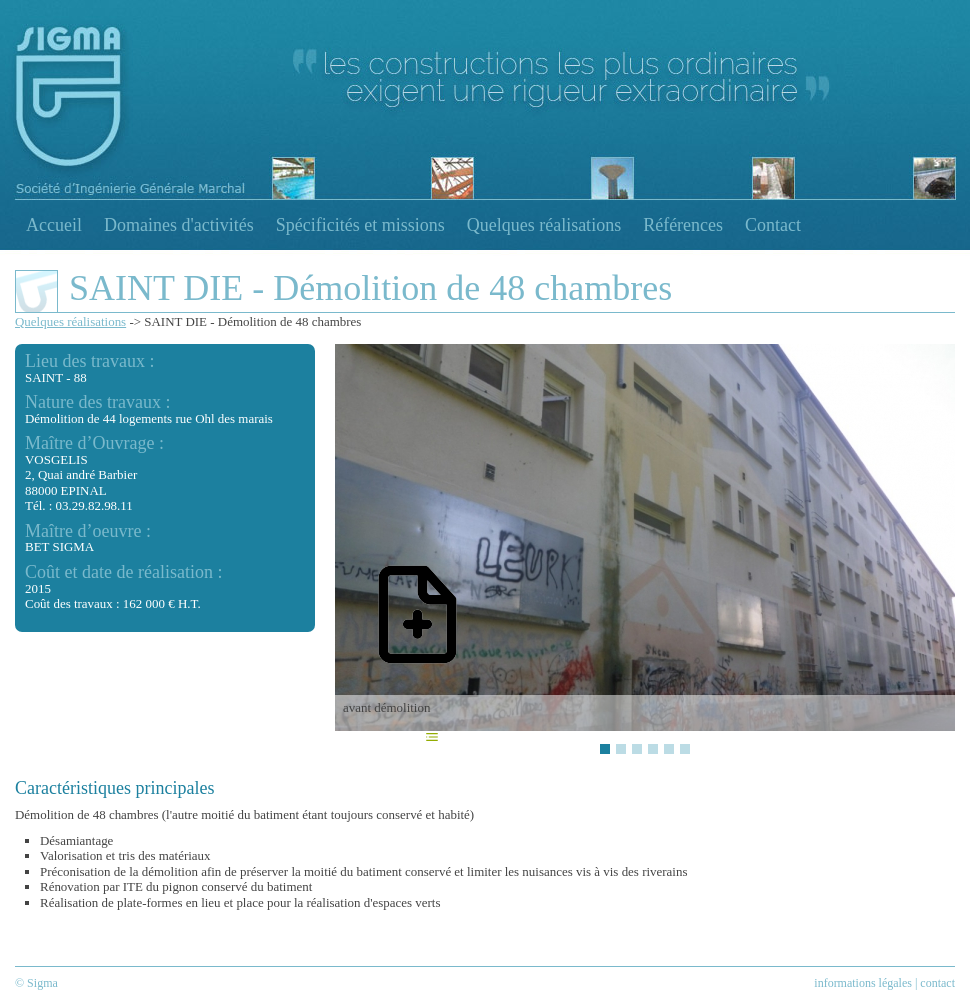 The image size is (970, 999). What do you see at coordinates (432, 737) in the screenshot?
I see `open navigation menu` at bounding box center [432, 737].